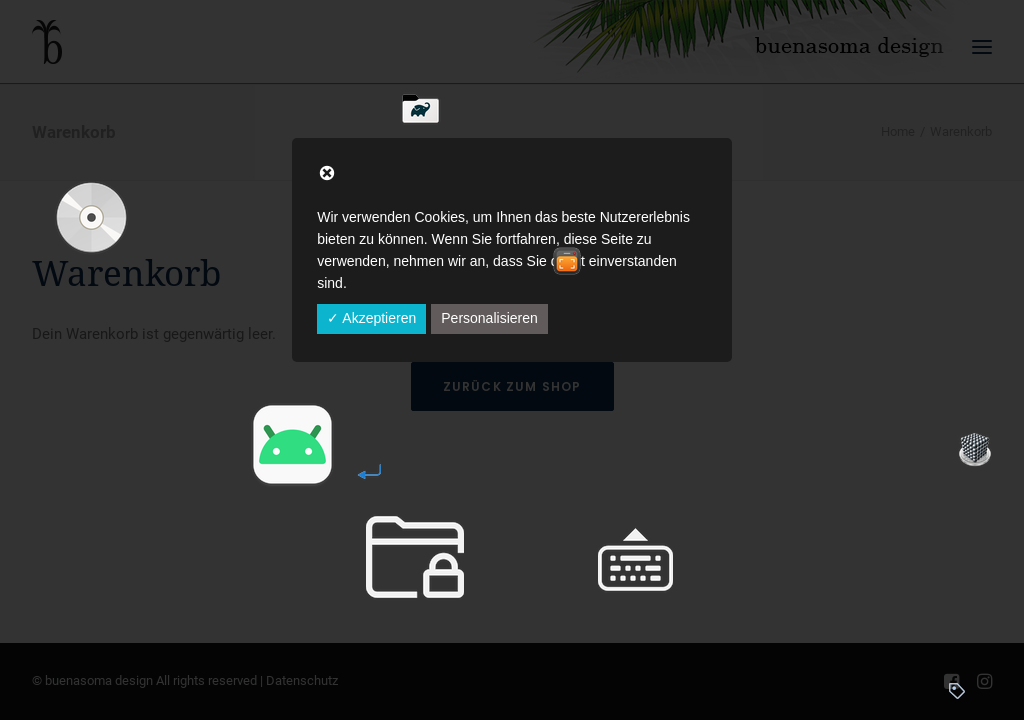 This screenshot has height=720, width=1024. I want to click on open android app or emulator, so click(292, 444).